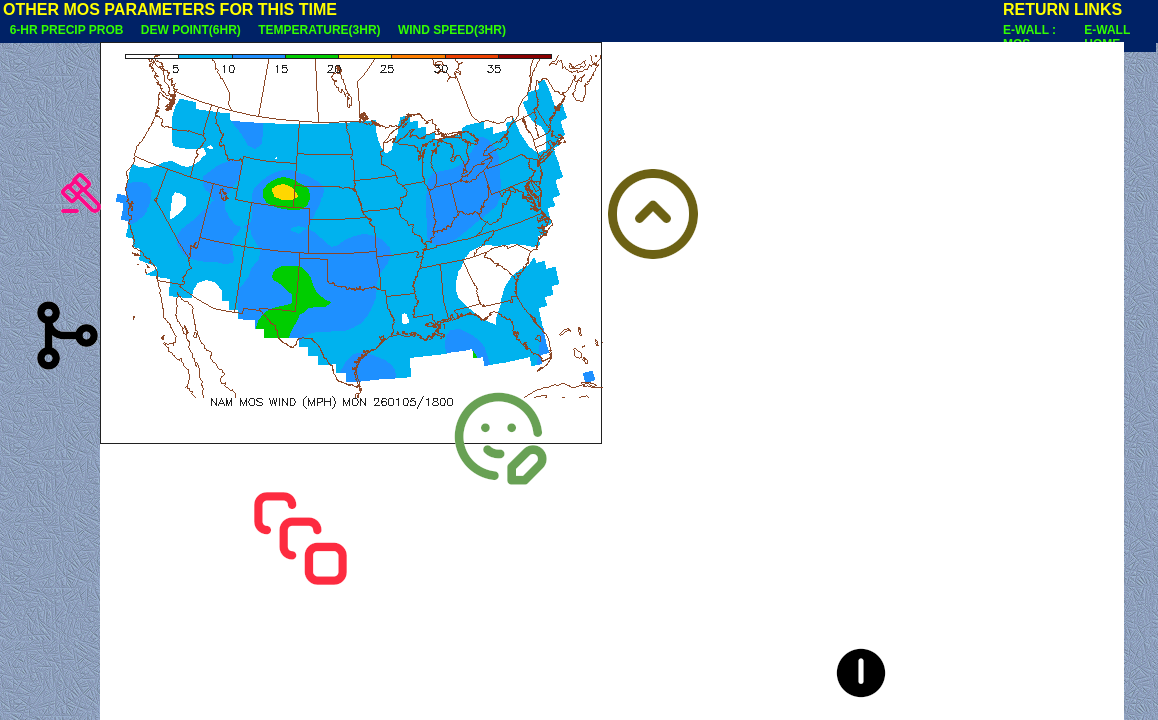 This screenshot has height=720, width=1158. Describe the element at coordinates (653, 214) in the screenshot. I see `scroll to top of page` at that location.